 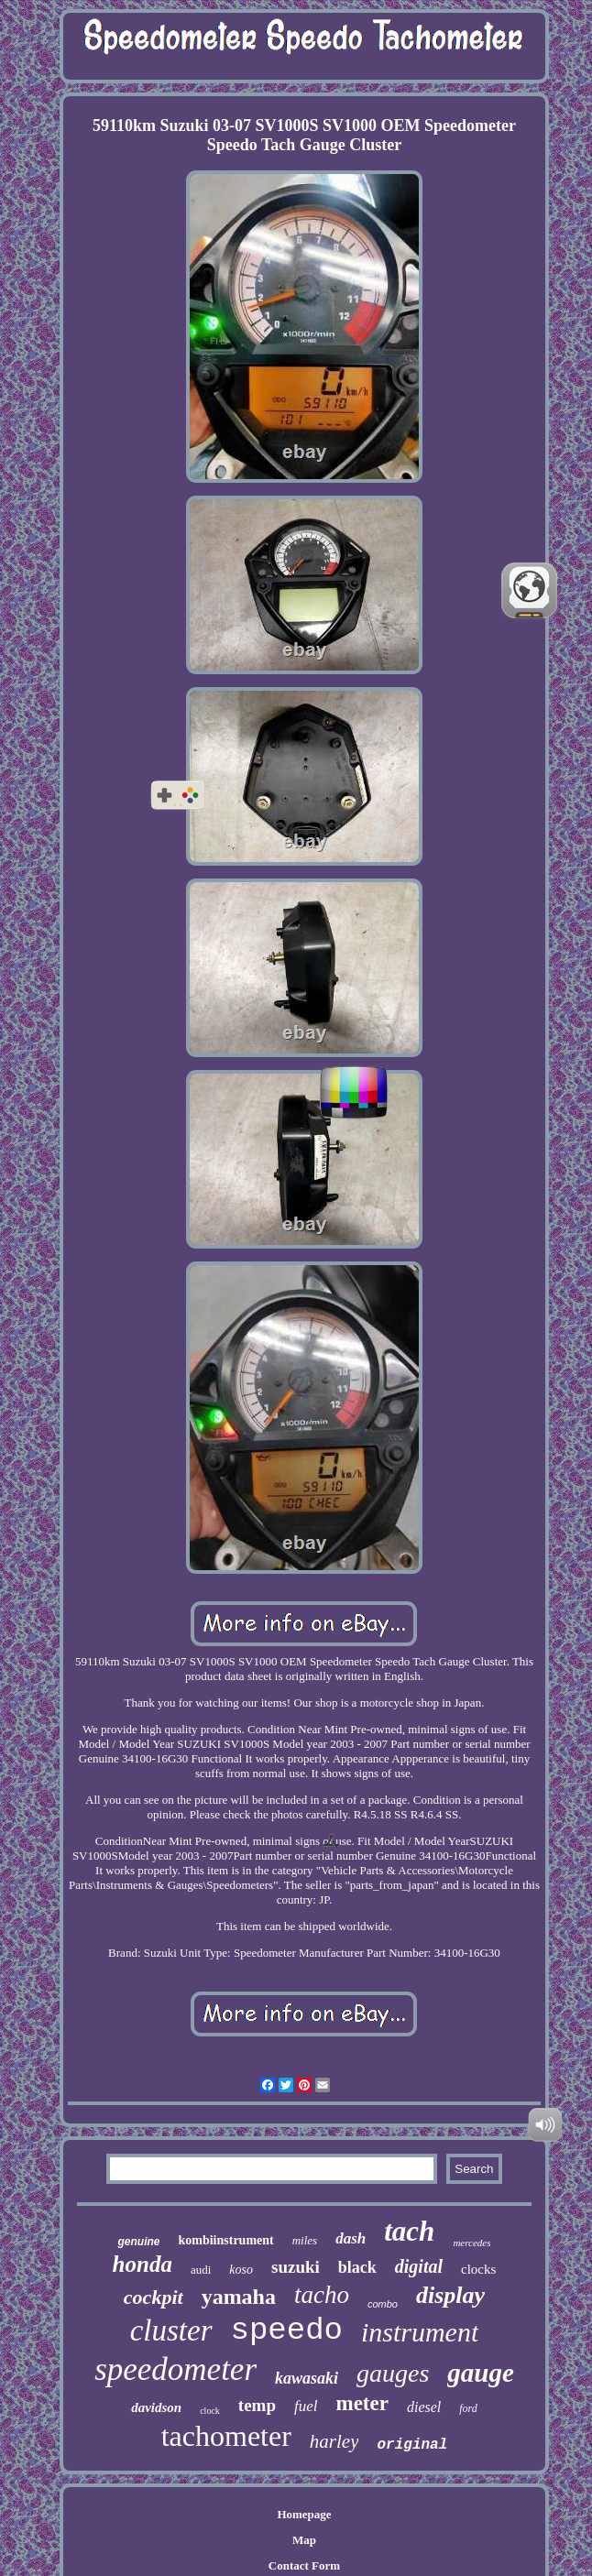 What do you see at coordinates (178, 795) in the screenshot?
I see `open the games category or folder` at bounding box center [178, 795].